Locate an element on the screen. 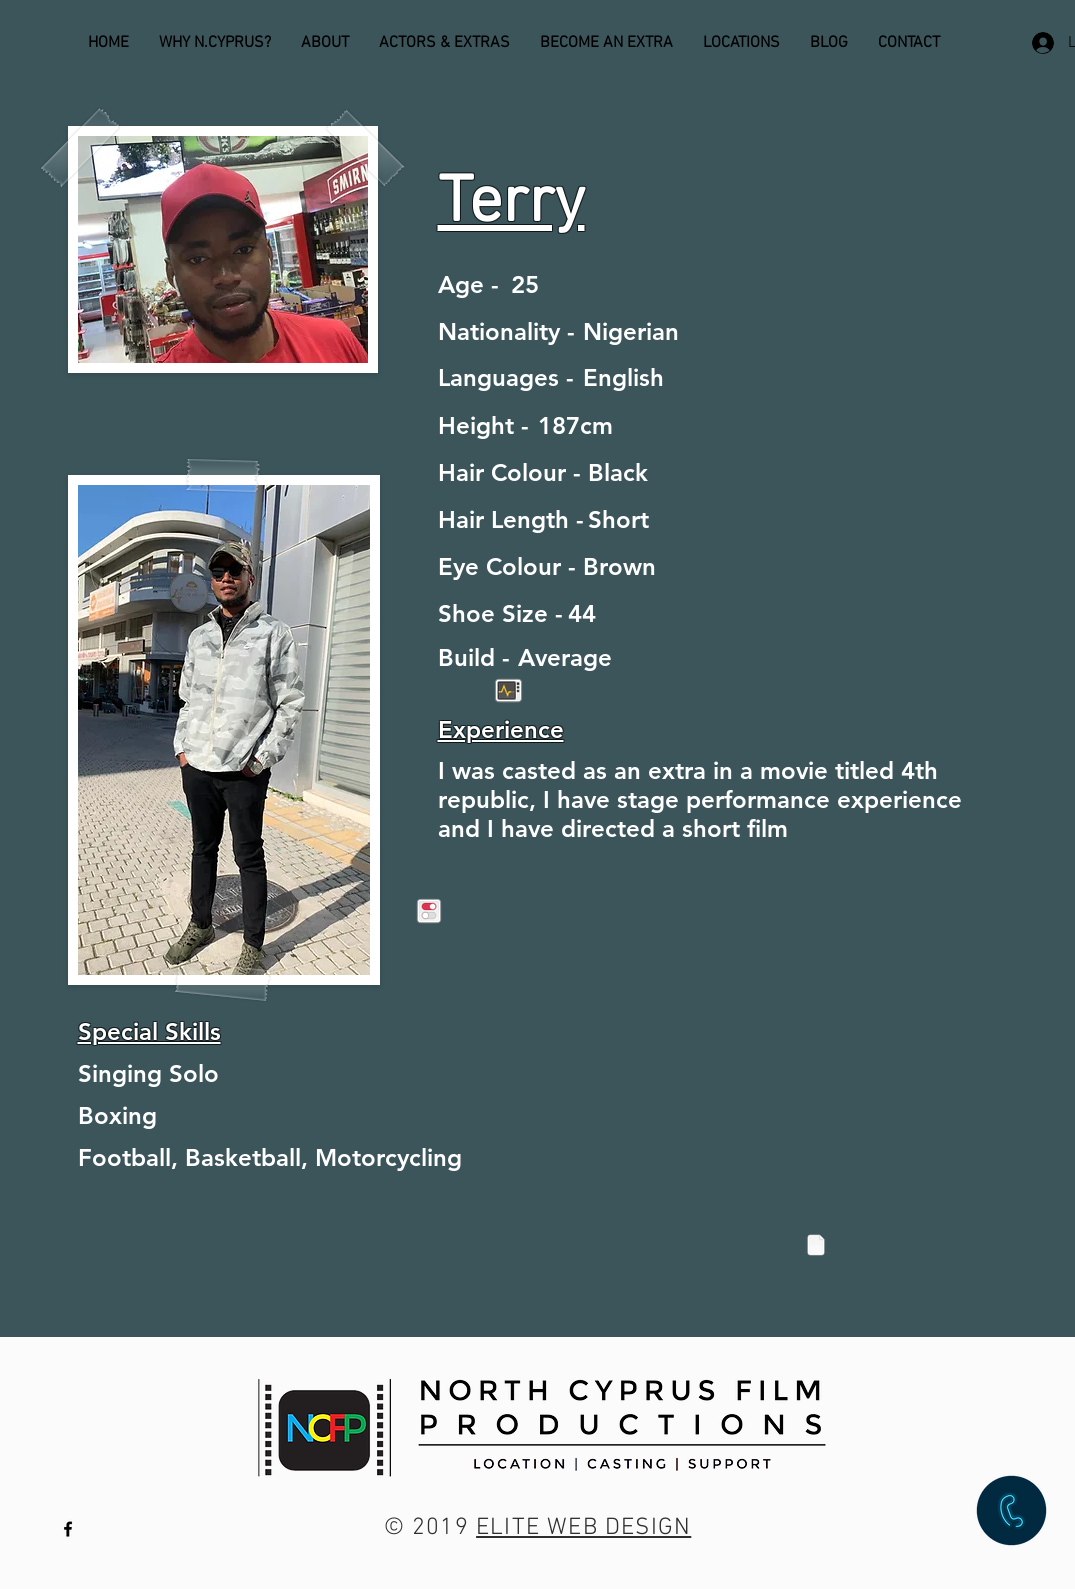 The width and height of the screenshot is (1075, 1589). an empty or blank file with no content is located at coordinates (816, 1245).